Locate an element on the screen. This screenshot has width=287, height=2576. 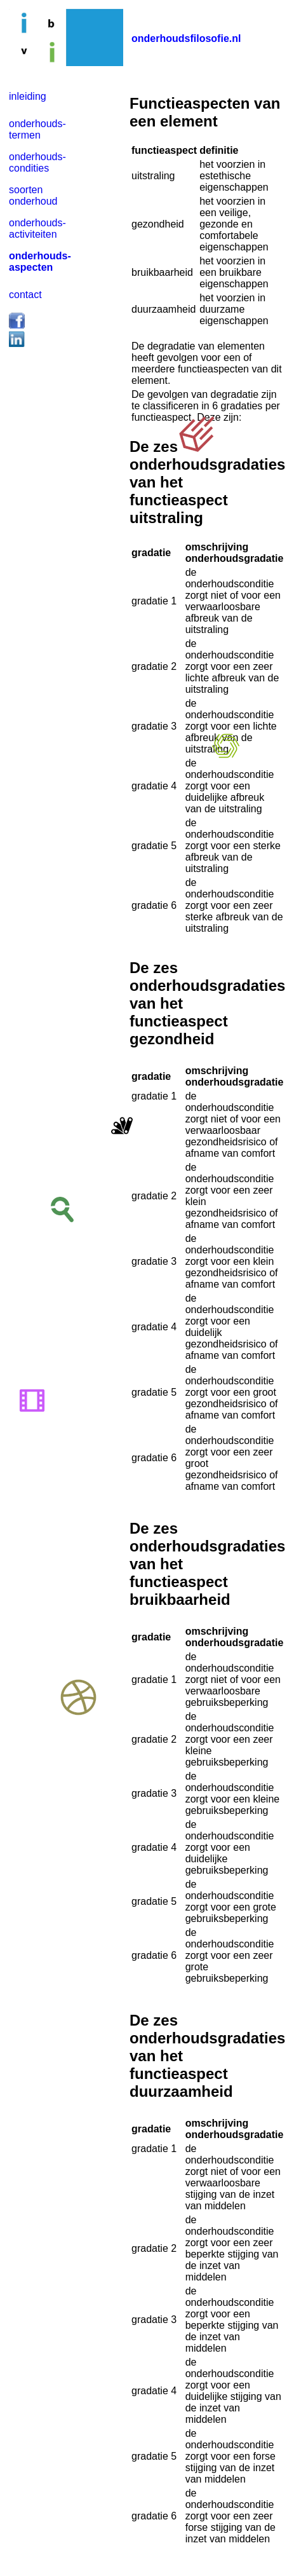
iced framework logo is located at coordinates (197, 434).